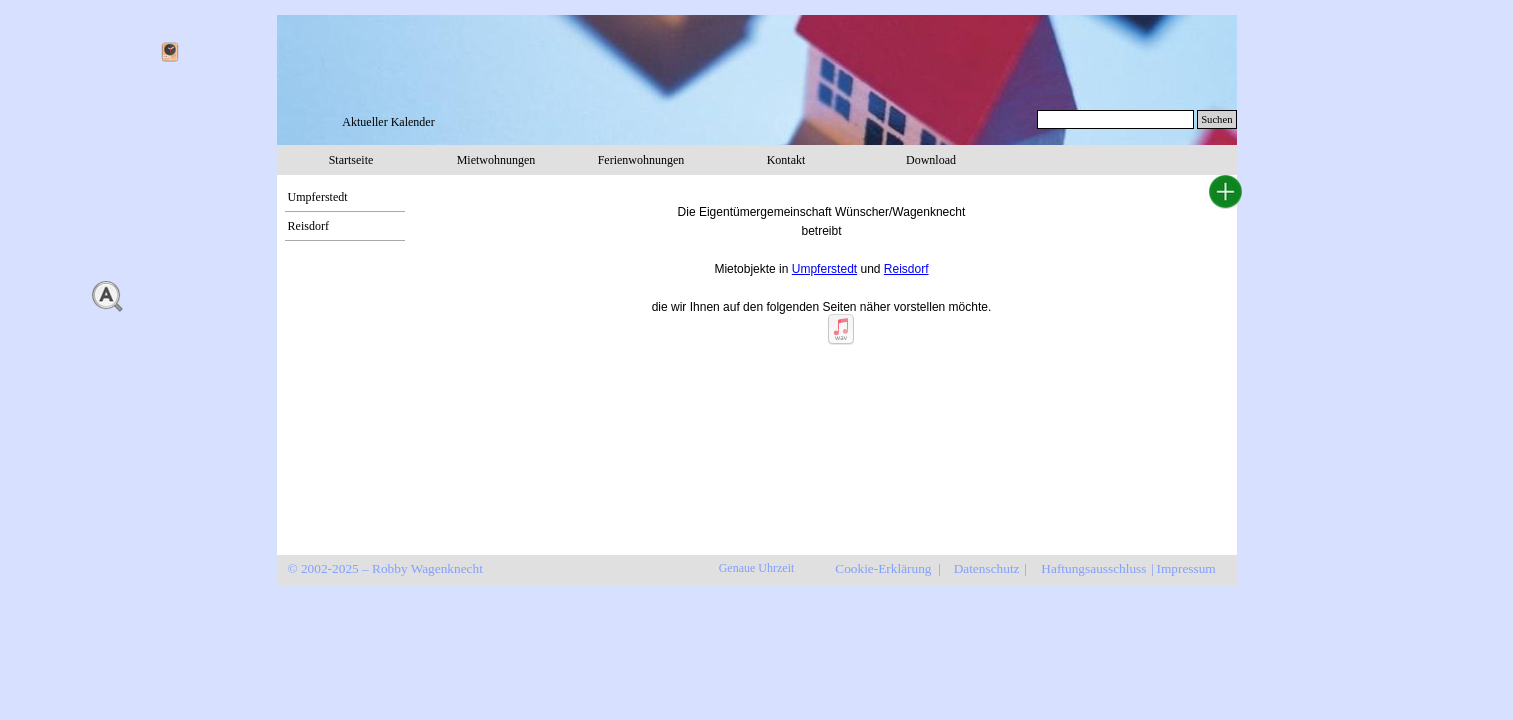 This screenshot has width=1513, height=720. What do you see at coordinates (841, 329) in the screenshot?
I see `audio file in wav format` at bounding box center [841, 329].